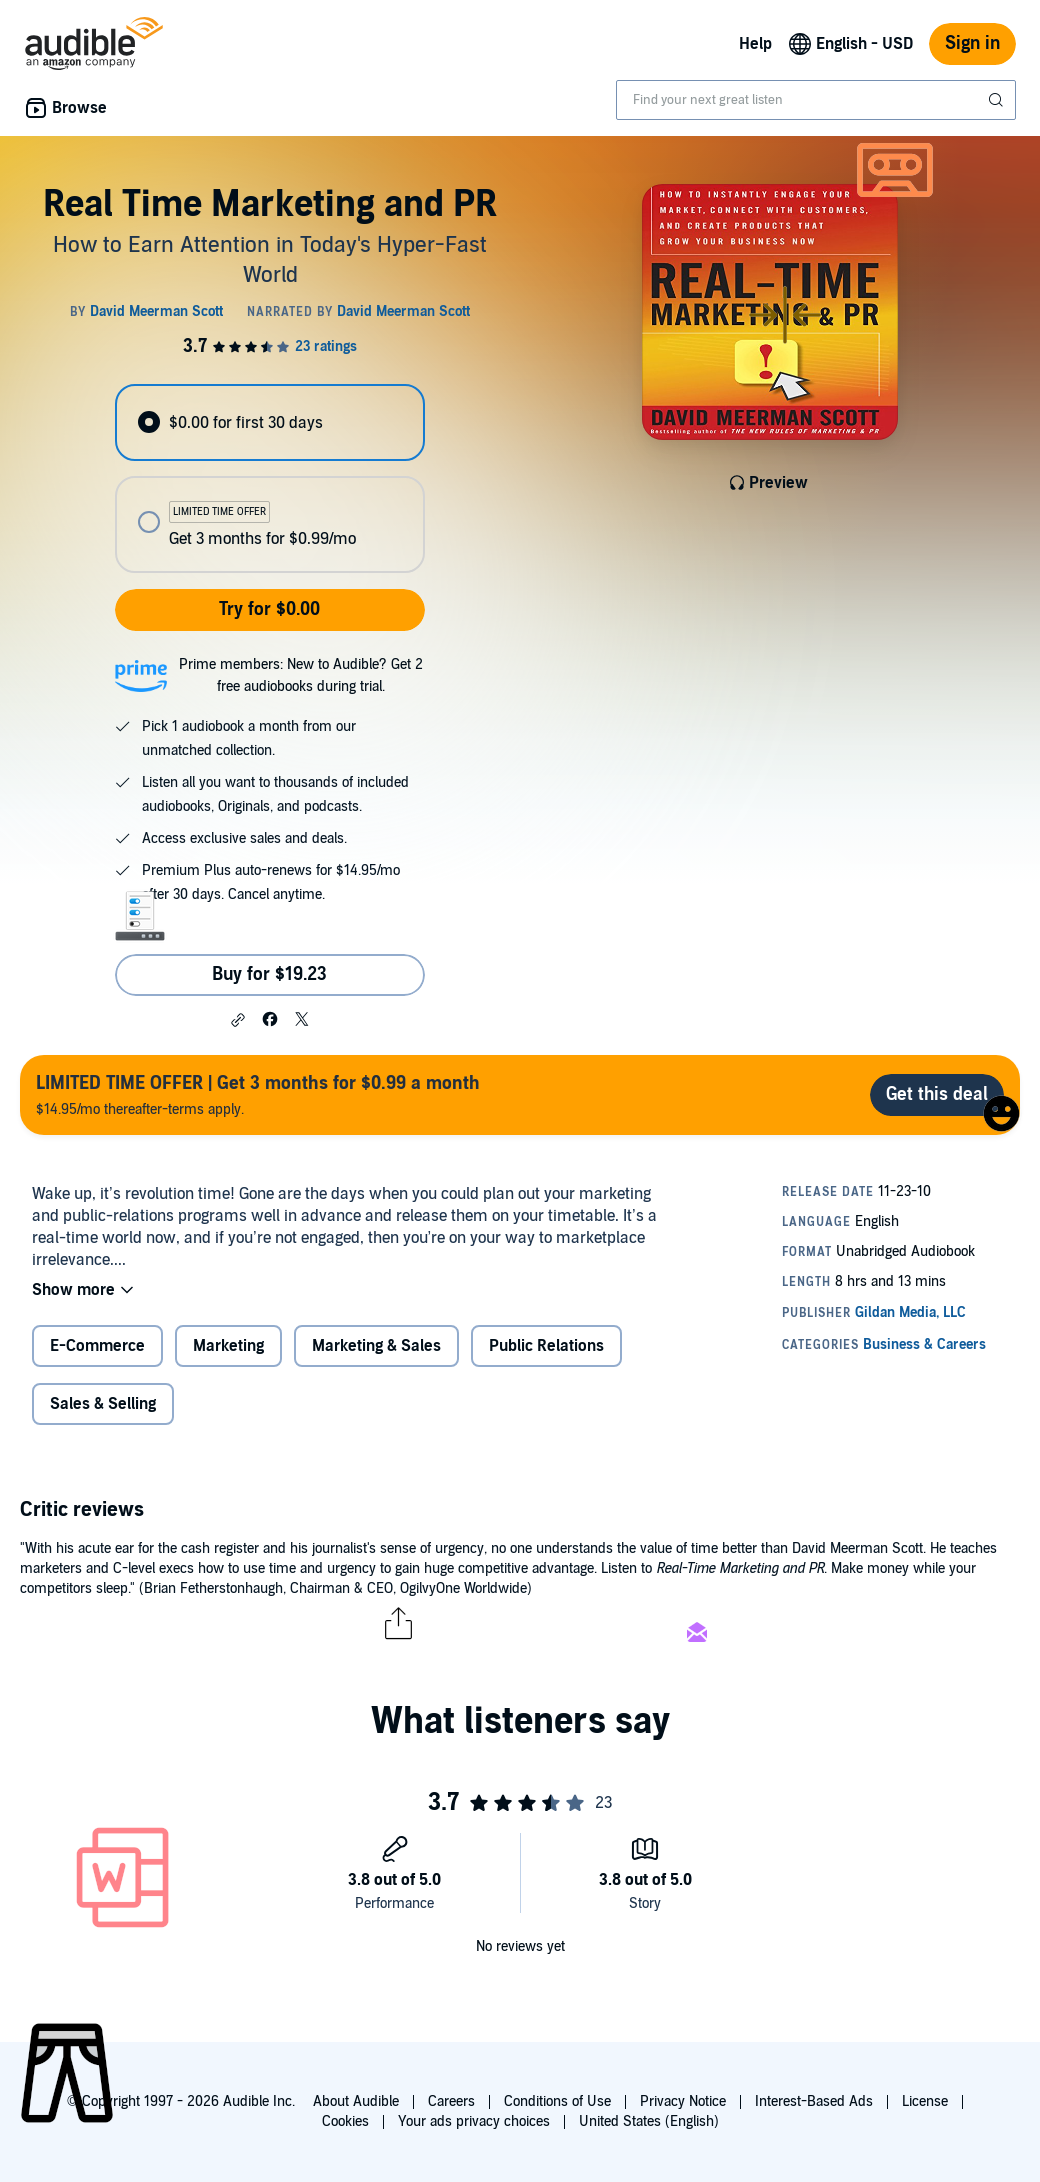 The width and height of the screenshot is (1040, 2182). Describe the element at coordinates (126, 1877) in the screenshot. I see `open Microsoft Word` at that location.